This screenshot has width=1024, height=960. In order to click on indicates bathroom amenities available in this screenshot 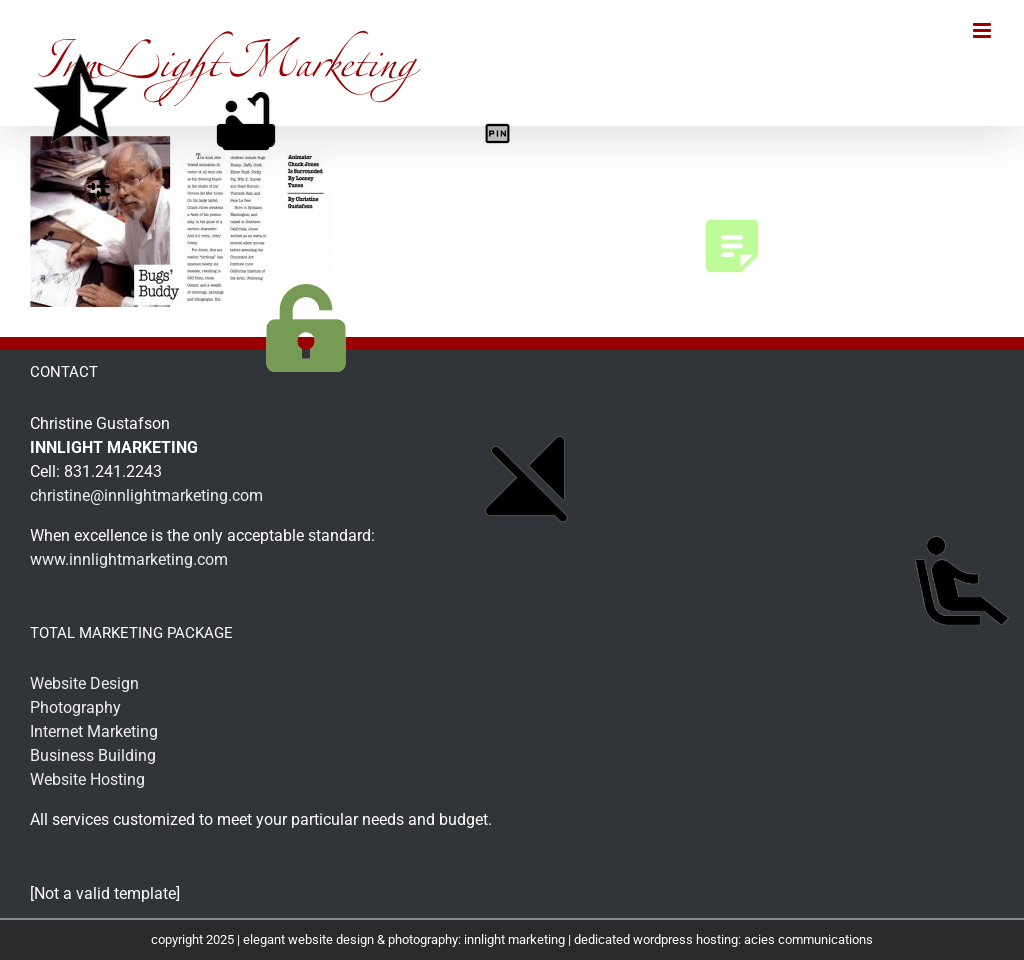, I will do `click(246, 121)`.